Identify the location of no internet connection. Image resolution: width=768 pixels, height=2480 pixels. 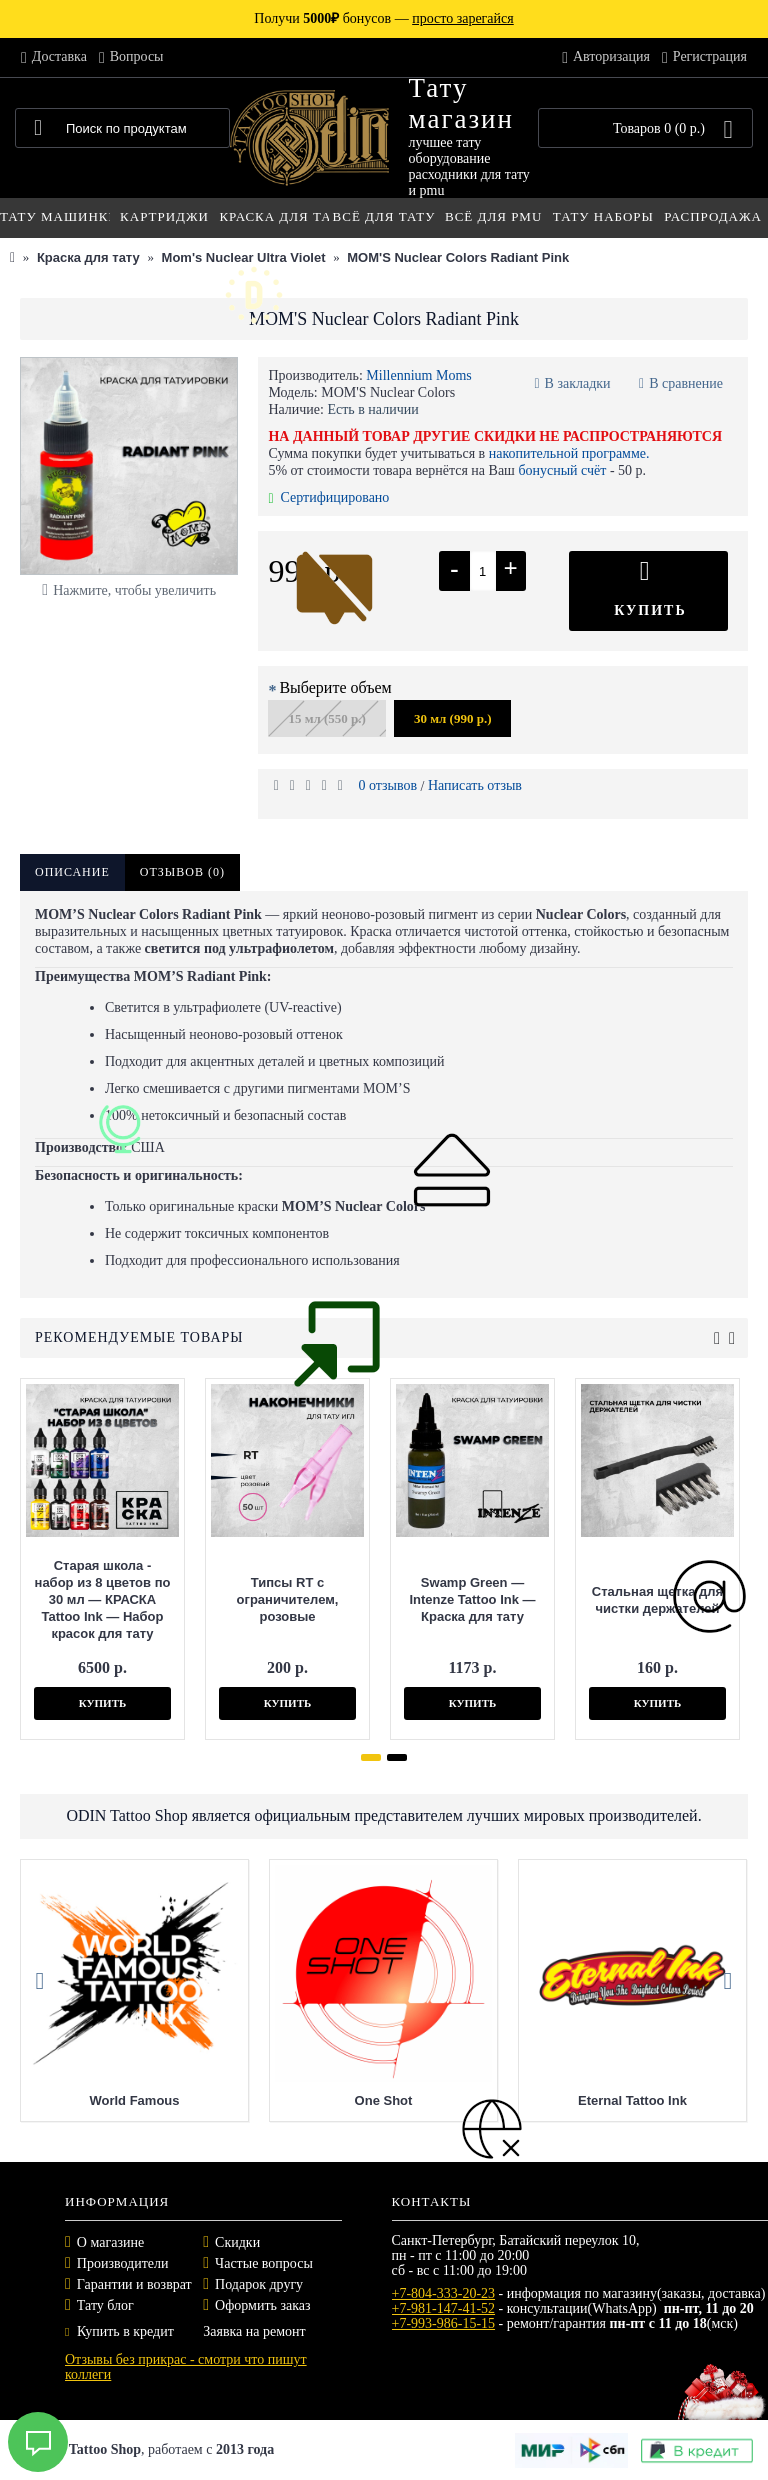
(492, 2129).